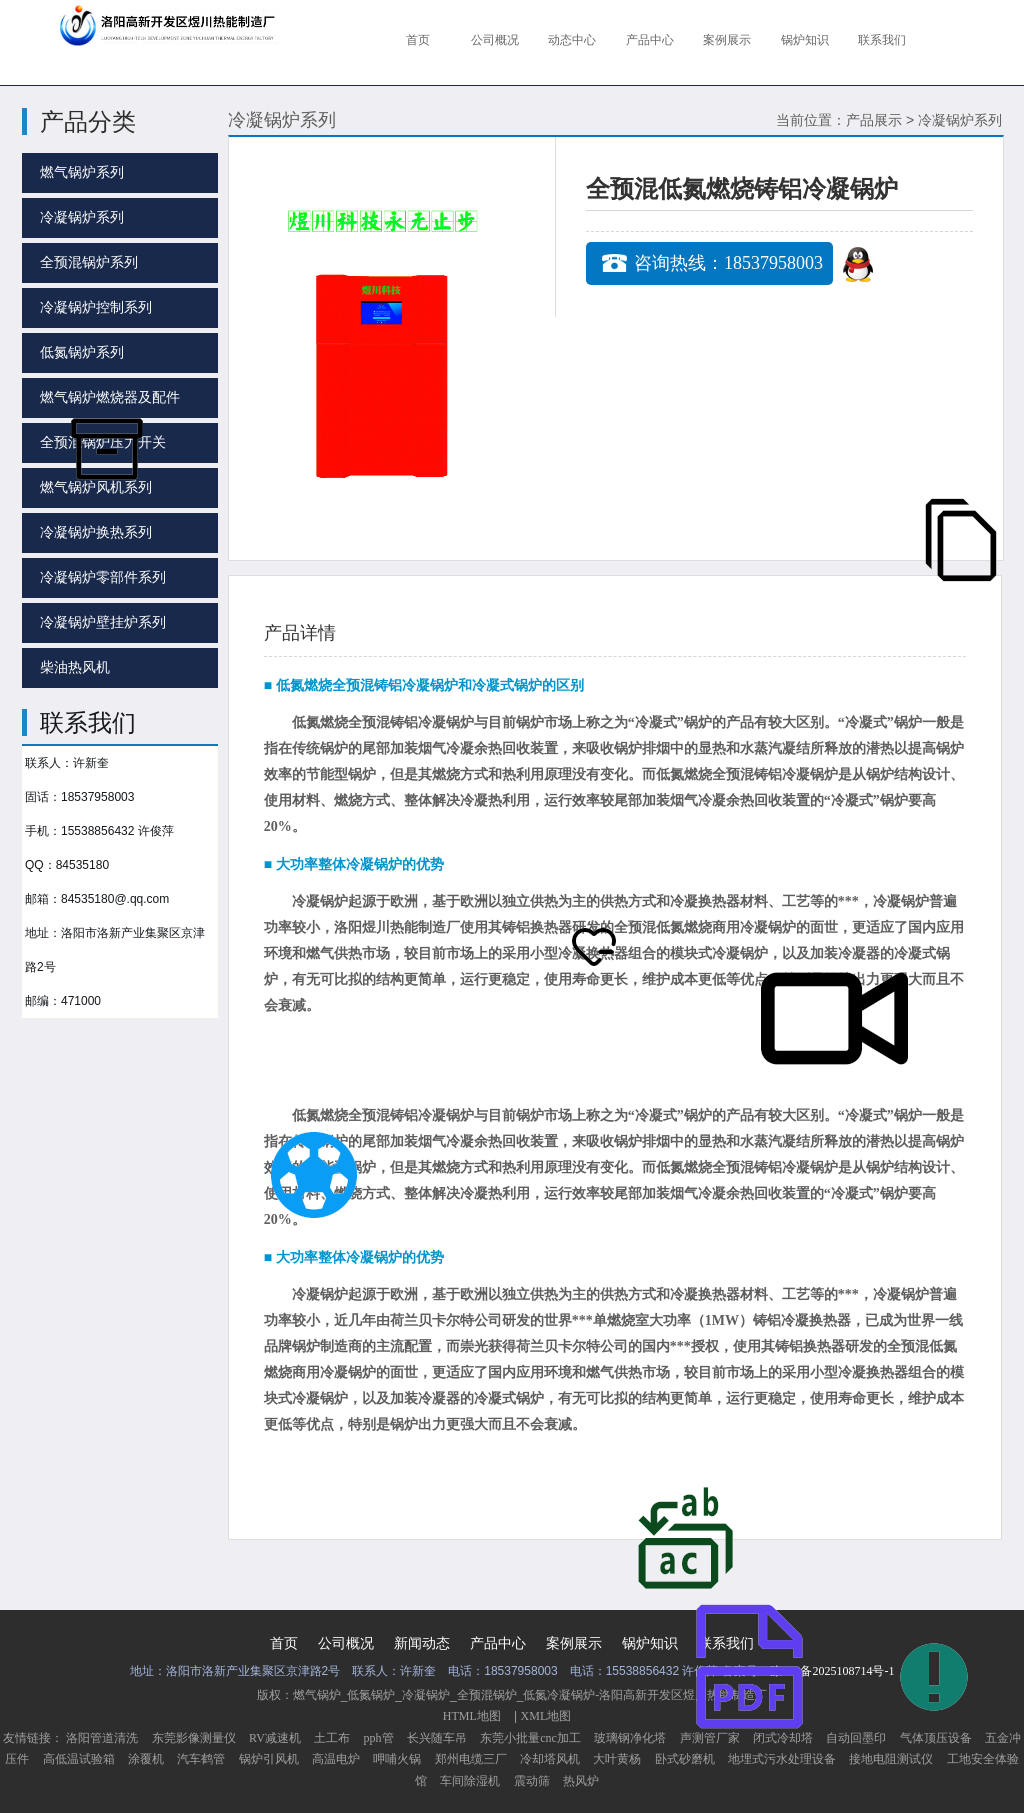 The image size is (1024, 1813). Describe the element at coordinates (682, 1538) in the screenshot. I see `replace all occurrences in document` at that location.